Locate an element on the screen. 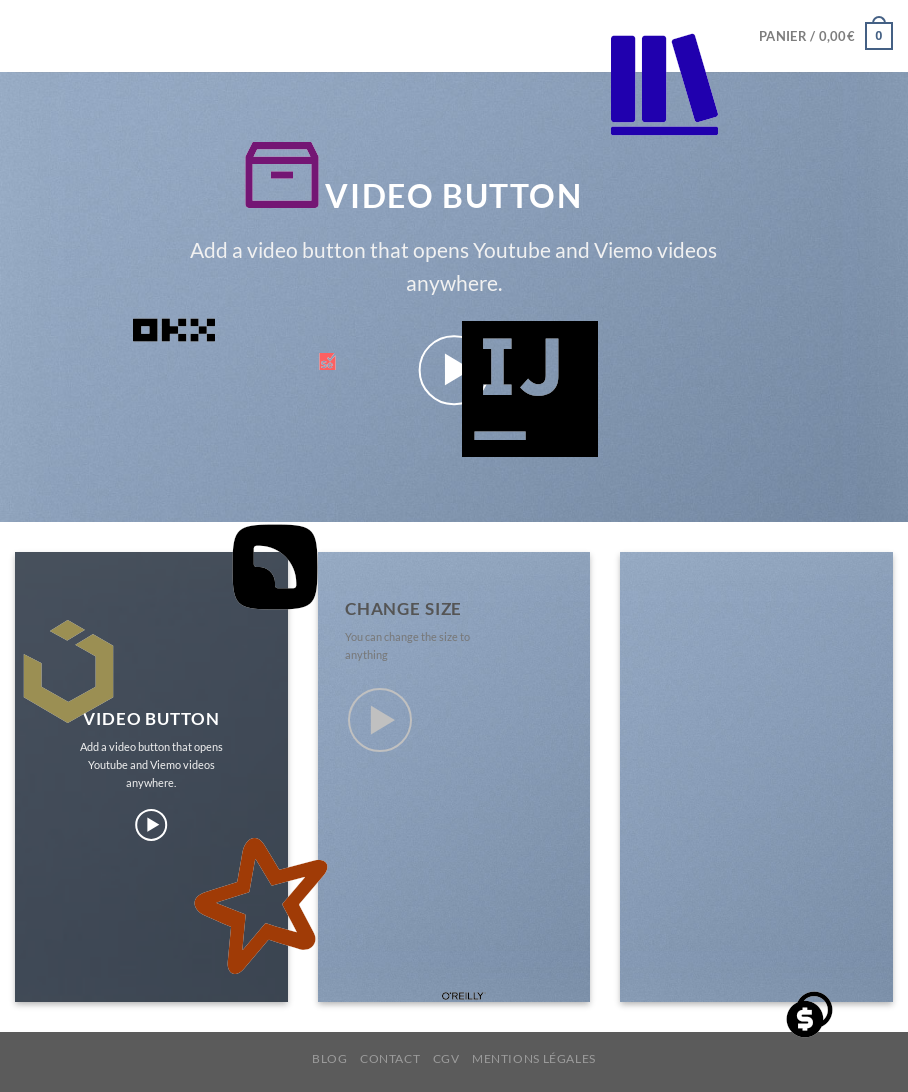  apache spark logo is located at coordinates (261, 906).